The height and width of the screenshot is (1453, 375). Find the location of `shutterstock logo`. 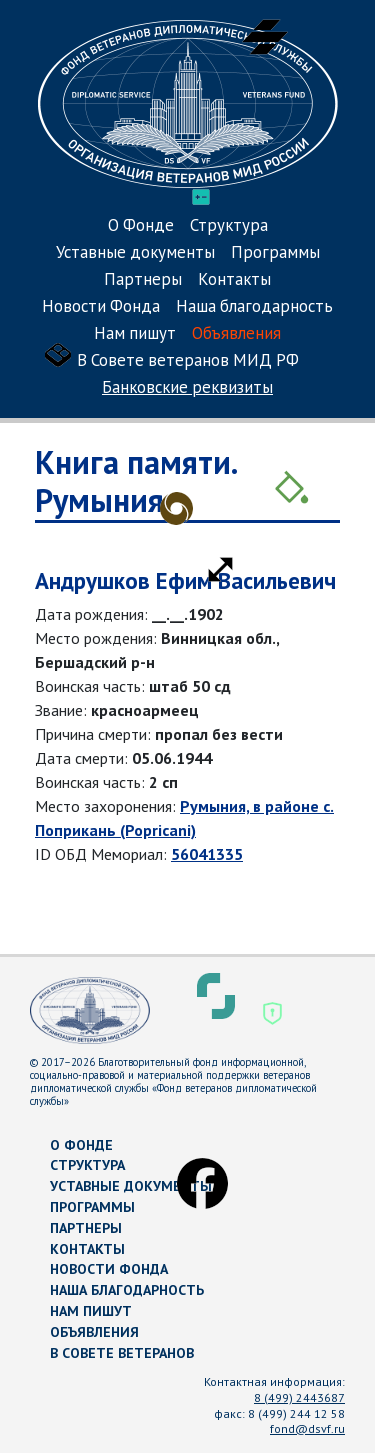

shutterstock logo is located at coordinates (216, 996).